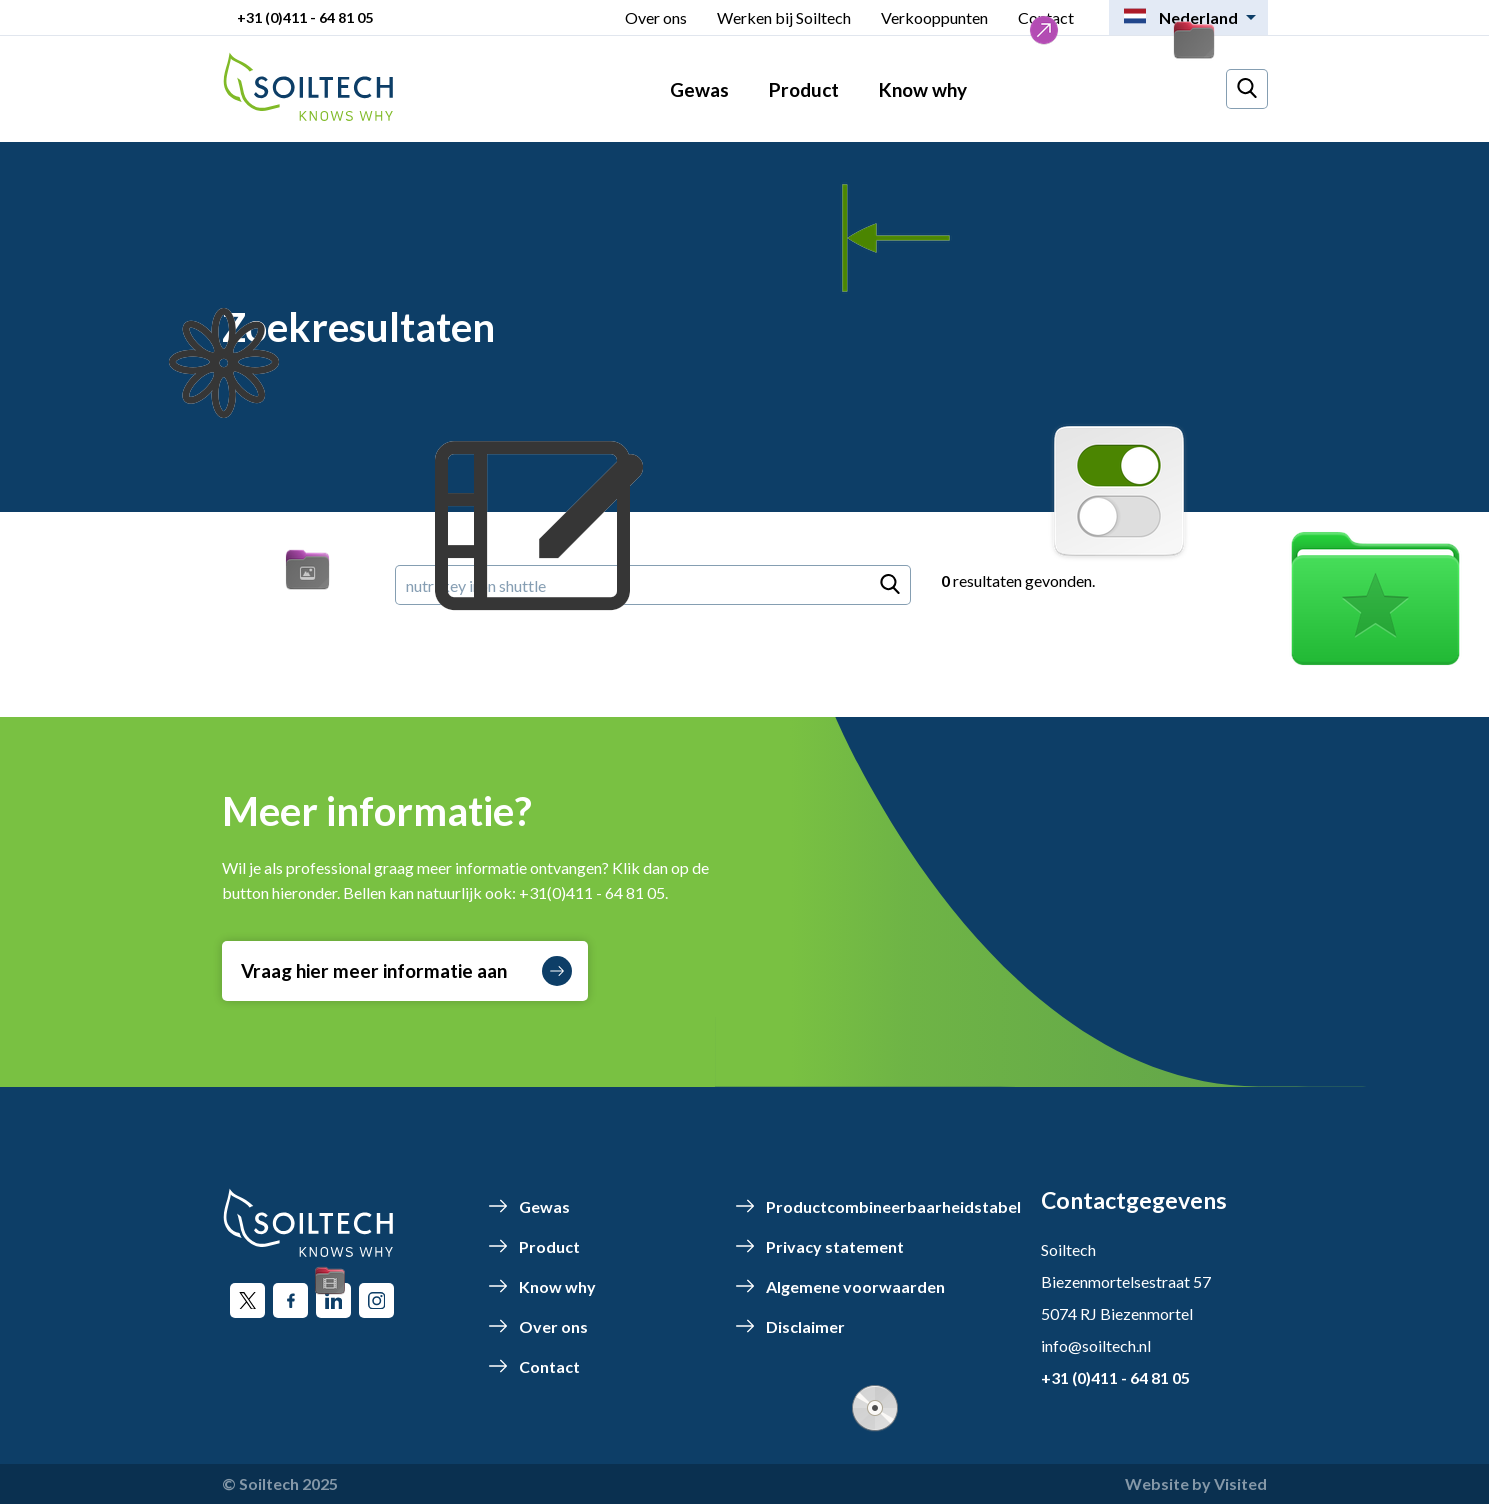  What do you see at coordinates (1119, 491) in the screenshot?
I see `open unity tweak tool settings` at bounding box center [1119, 491].